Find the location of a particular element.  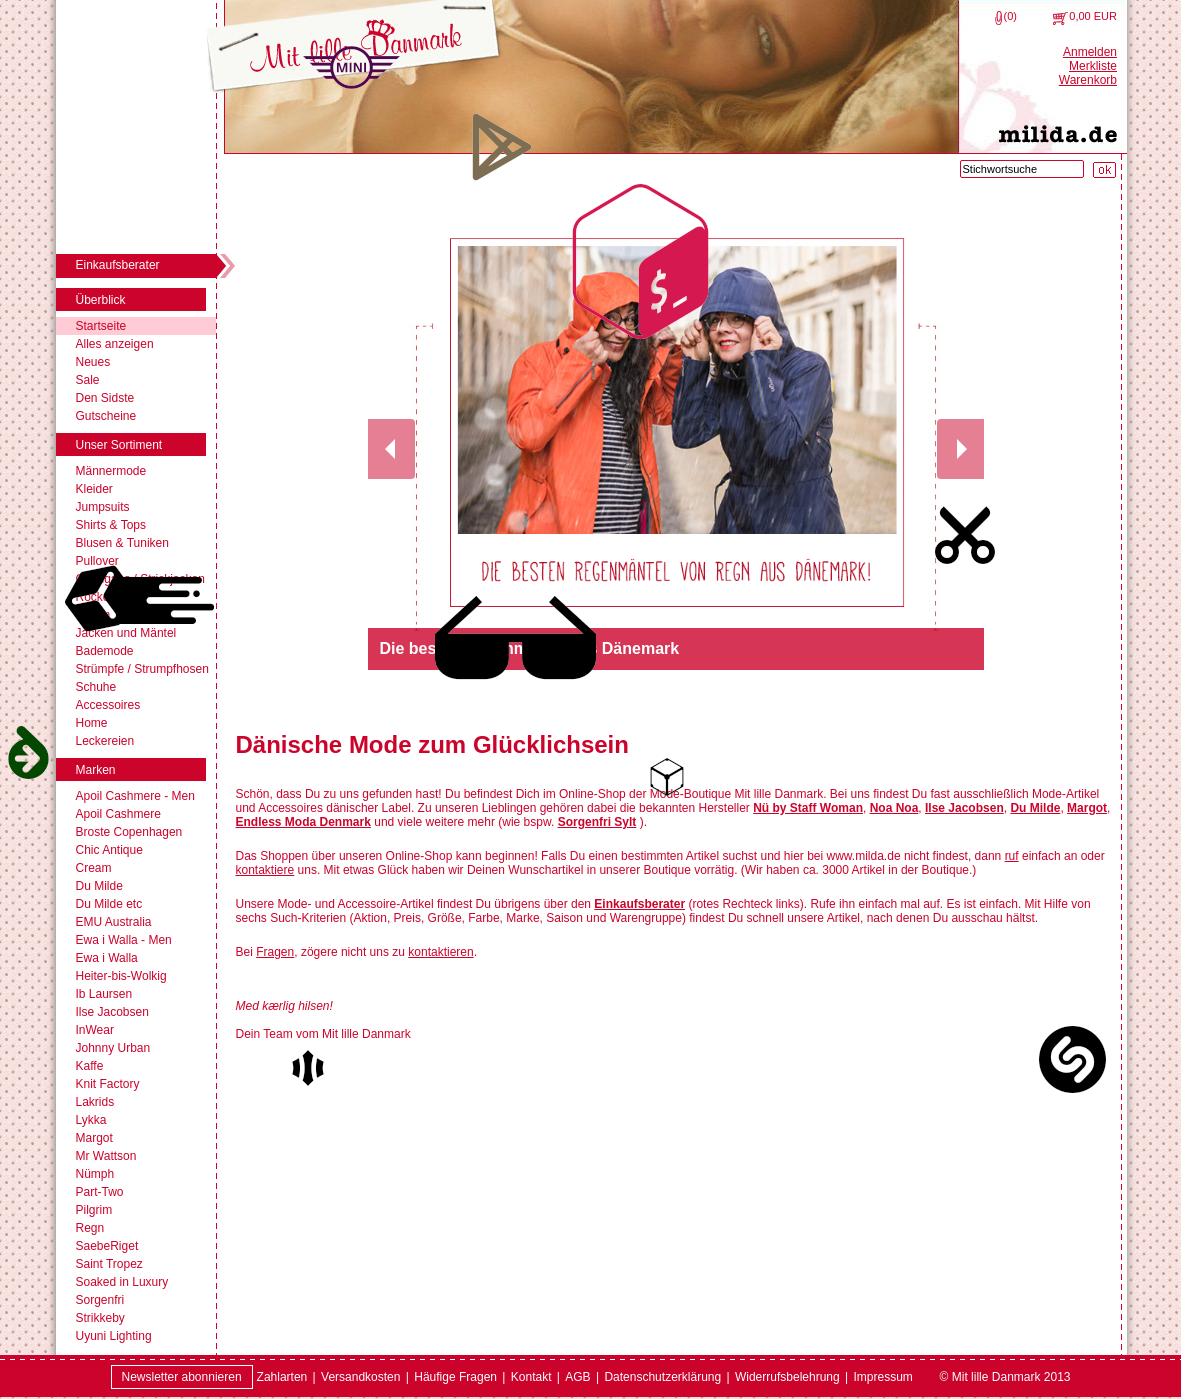

IPFS (InterPlanetary File System) logo is located at coordinates (667, 777).